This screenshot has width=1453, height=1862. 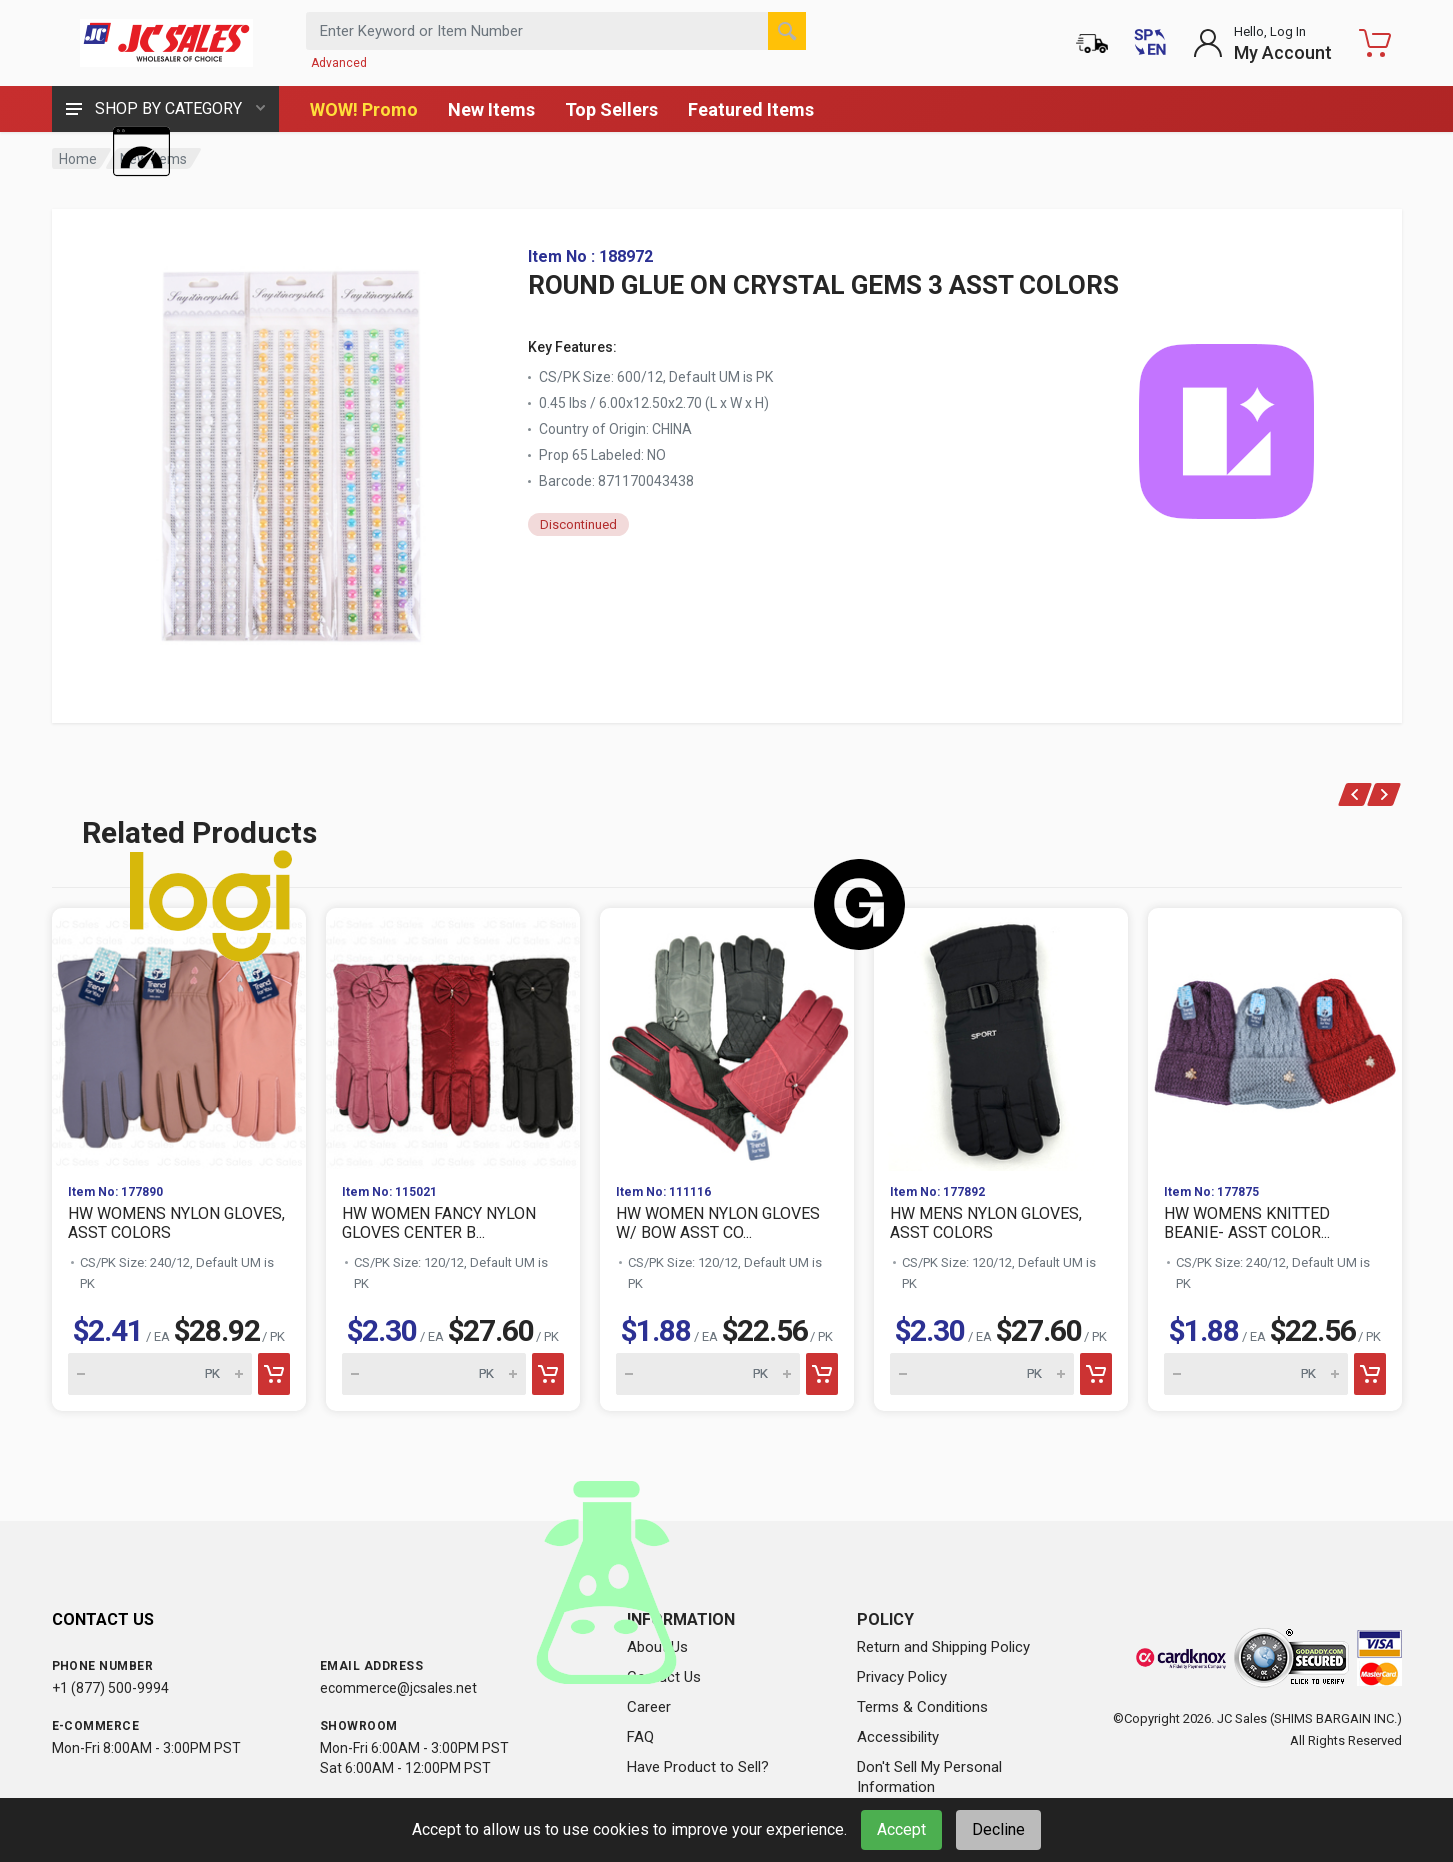 What do you see at coordinates (859, 904) in the screenshot?
I see `link to gumroad store or profile` at bounding box center [859, 904].